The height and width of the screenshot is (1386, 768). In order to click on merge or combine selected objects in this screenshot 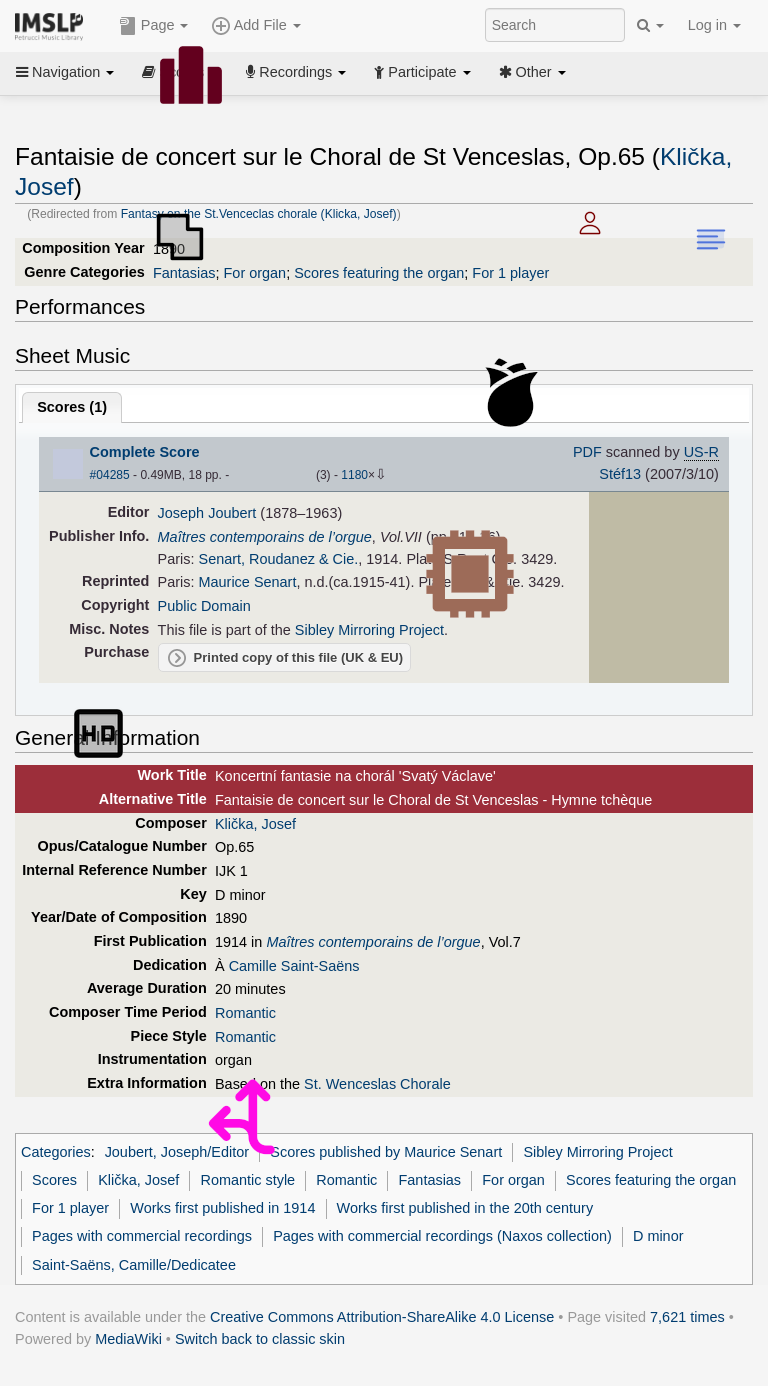, I will do `click(180, 237)`.